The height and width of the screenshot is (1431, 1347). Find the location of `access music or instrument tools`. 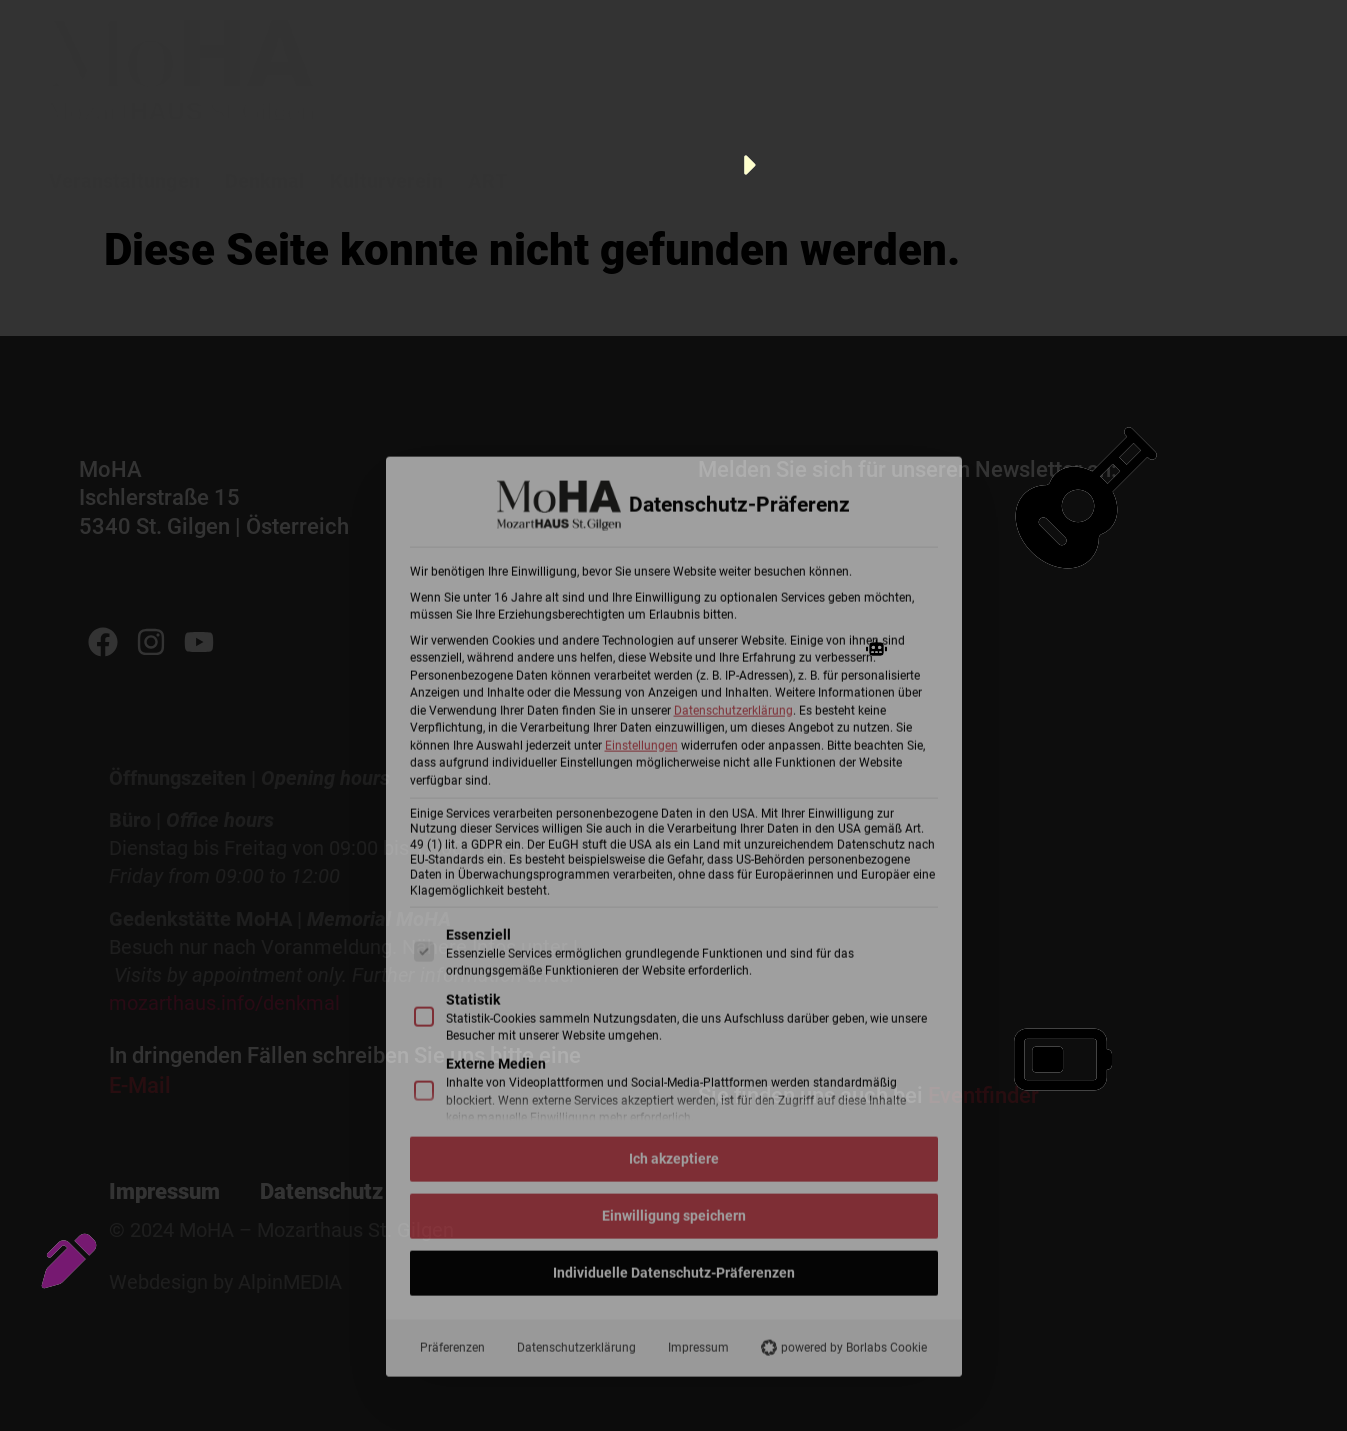

access music or instrument tools is located at coordinates (1085, 499).